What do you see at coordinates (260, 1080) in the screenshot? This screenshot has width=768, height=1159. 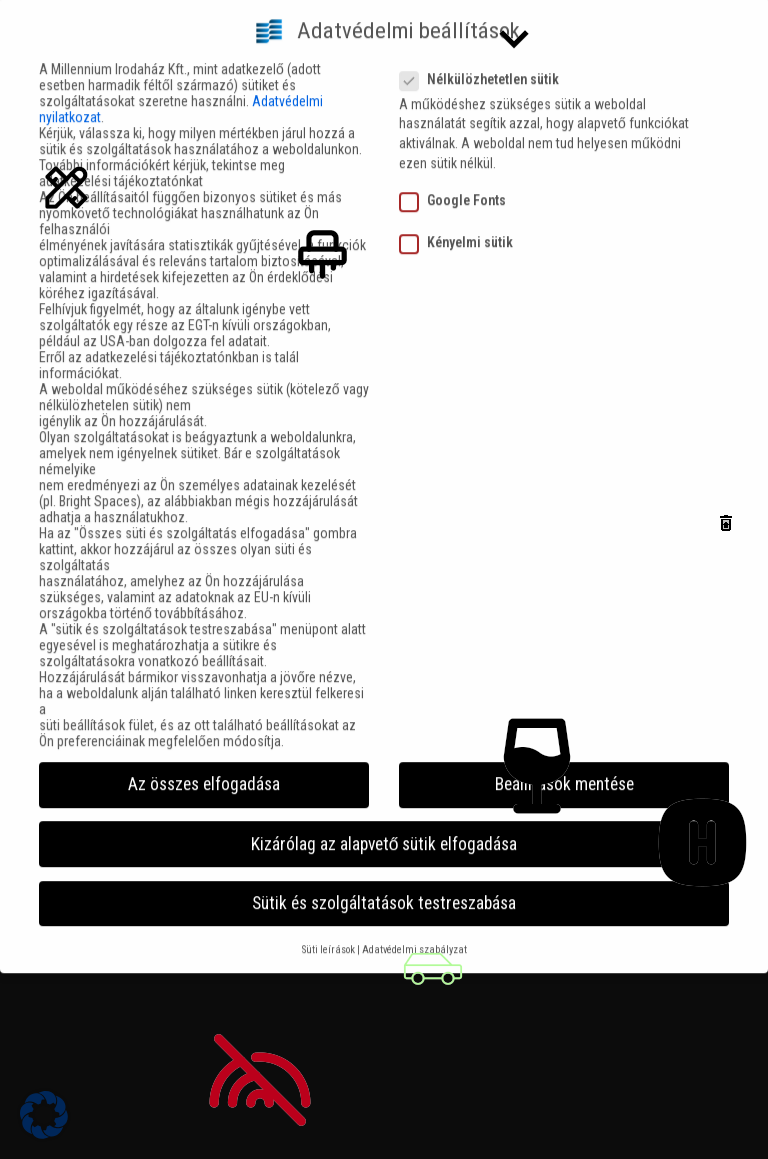 I see `no internet connection` at bounding box center [260, 1080].